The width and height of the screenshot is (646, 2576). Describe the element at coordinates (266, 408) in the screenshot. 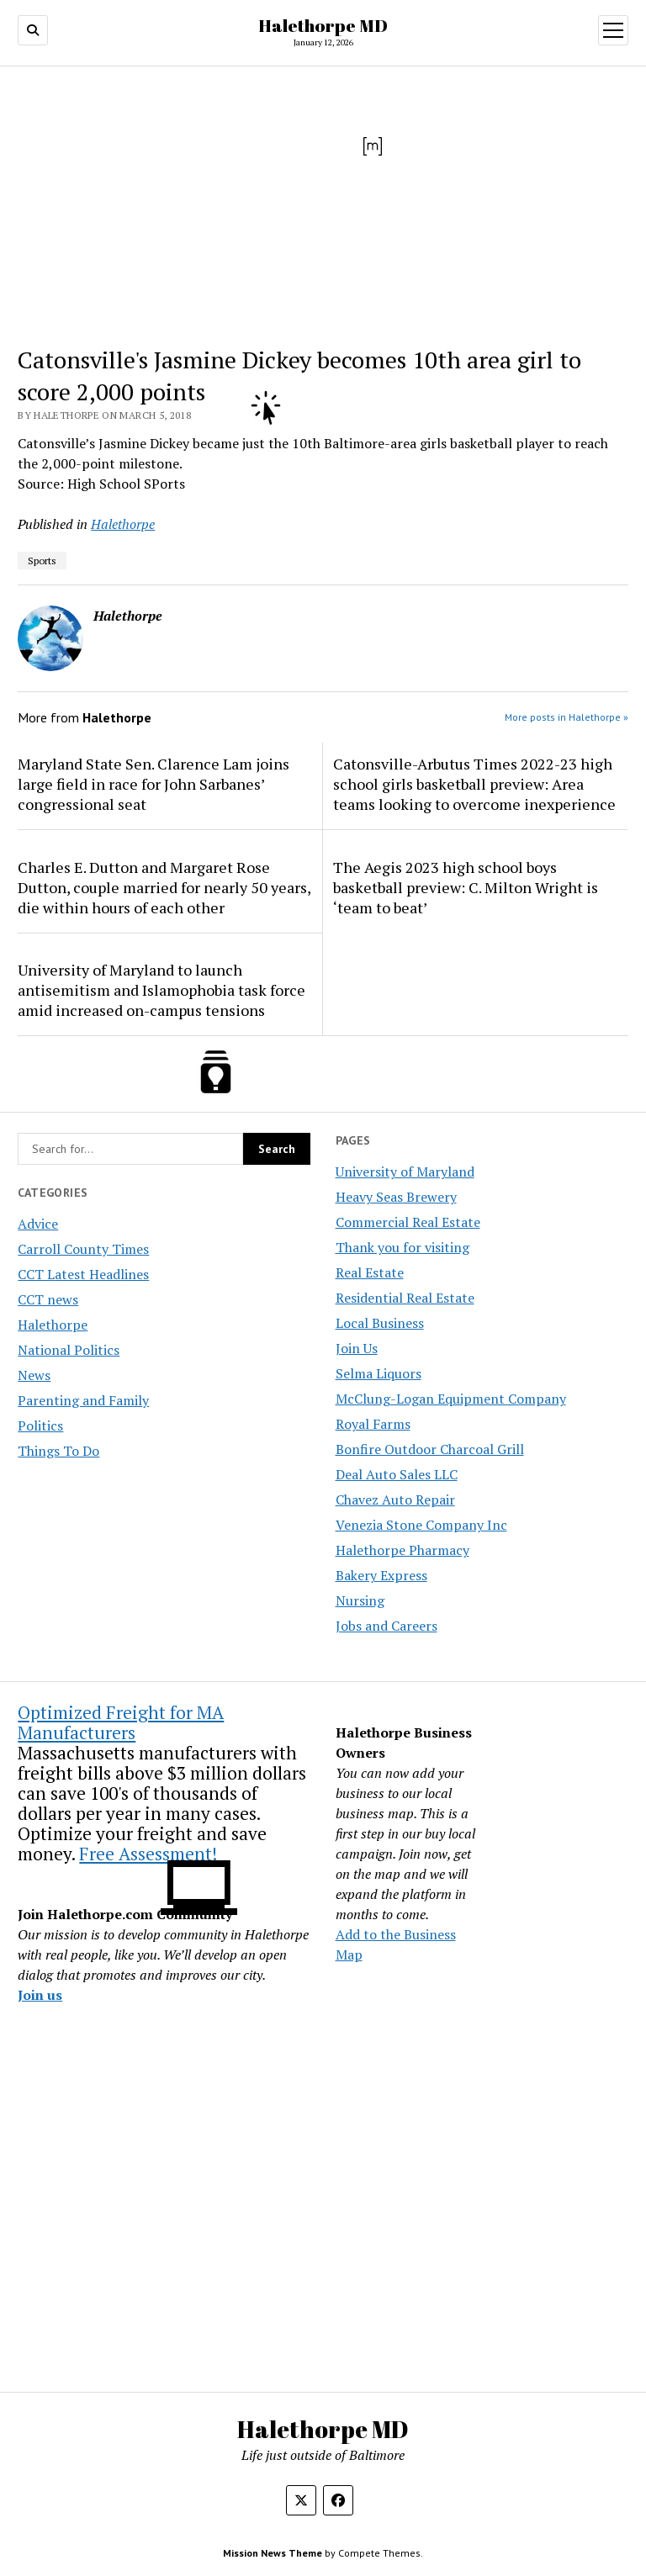

I see `click or tap interaction indicator` at that location.